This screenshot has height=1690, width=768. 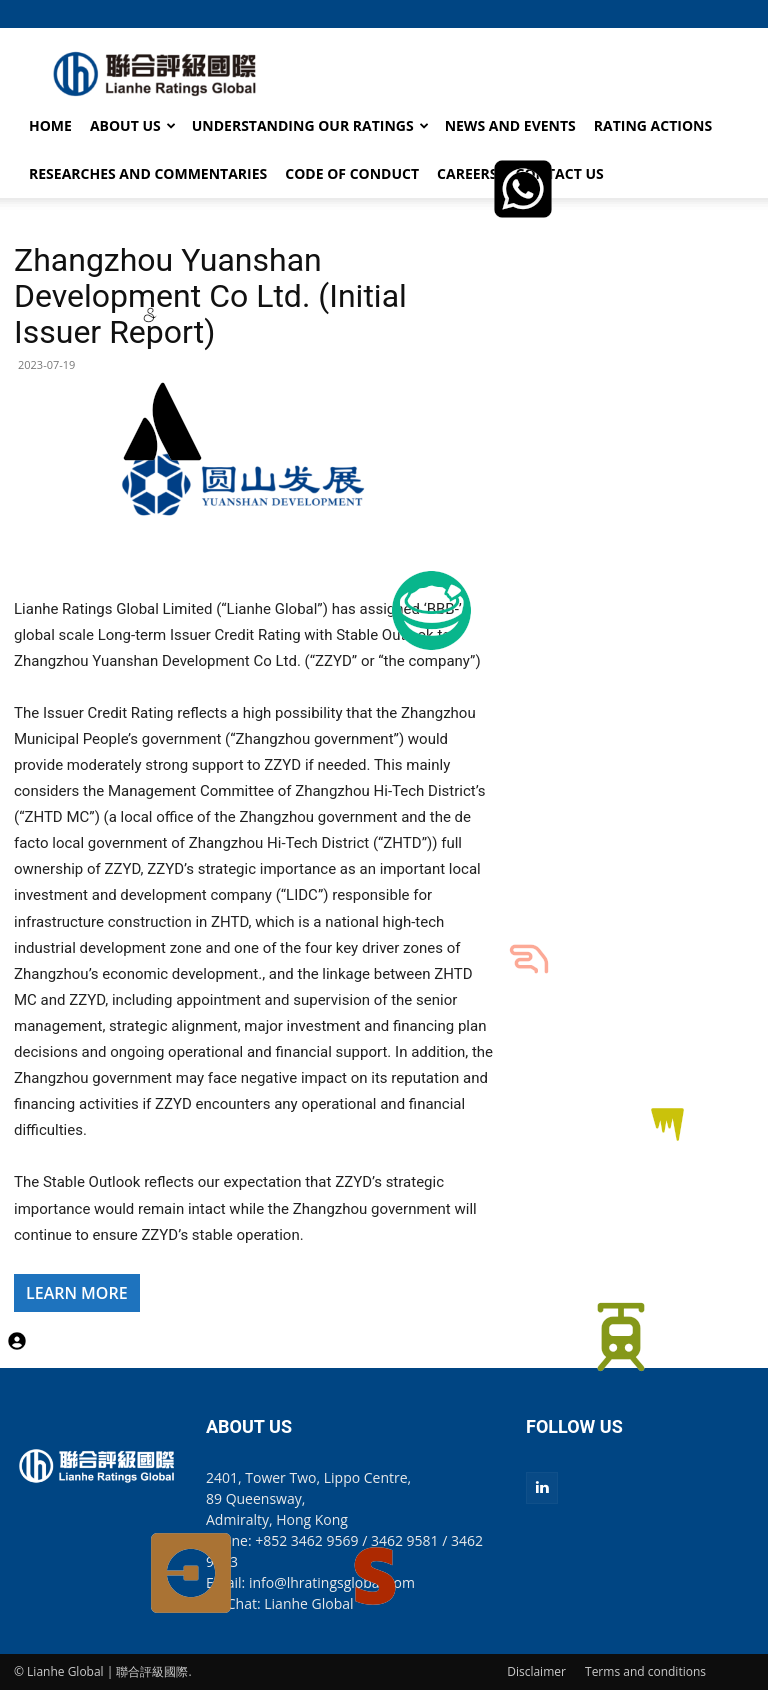 I want to click on open Apache Guacamole remote desktop gateway, so click(x=431, y=610).